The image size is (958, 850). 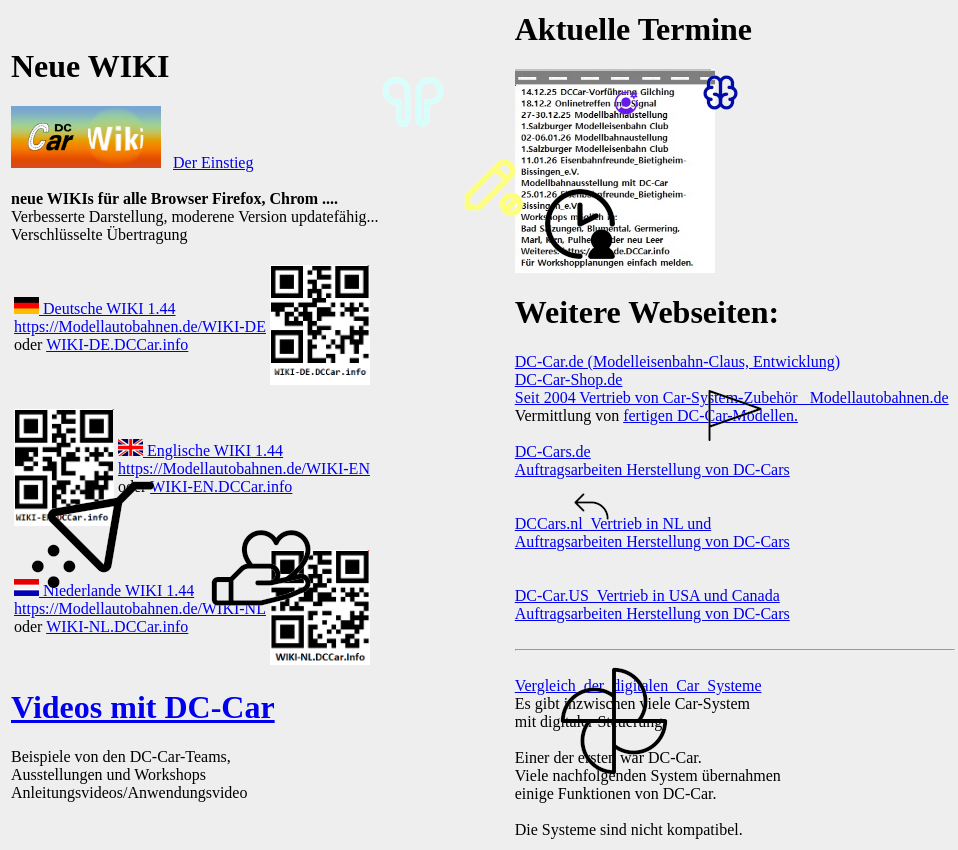 What do you see at coordinates (264, 569) in the screenshot?
I see `donate or make a charitable contribution` at bounding box center [264, 569].